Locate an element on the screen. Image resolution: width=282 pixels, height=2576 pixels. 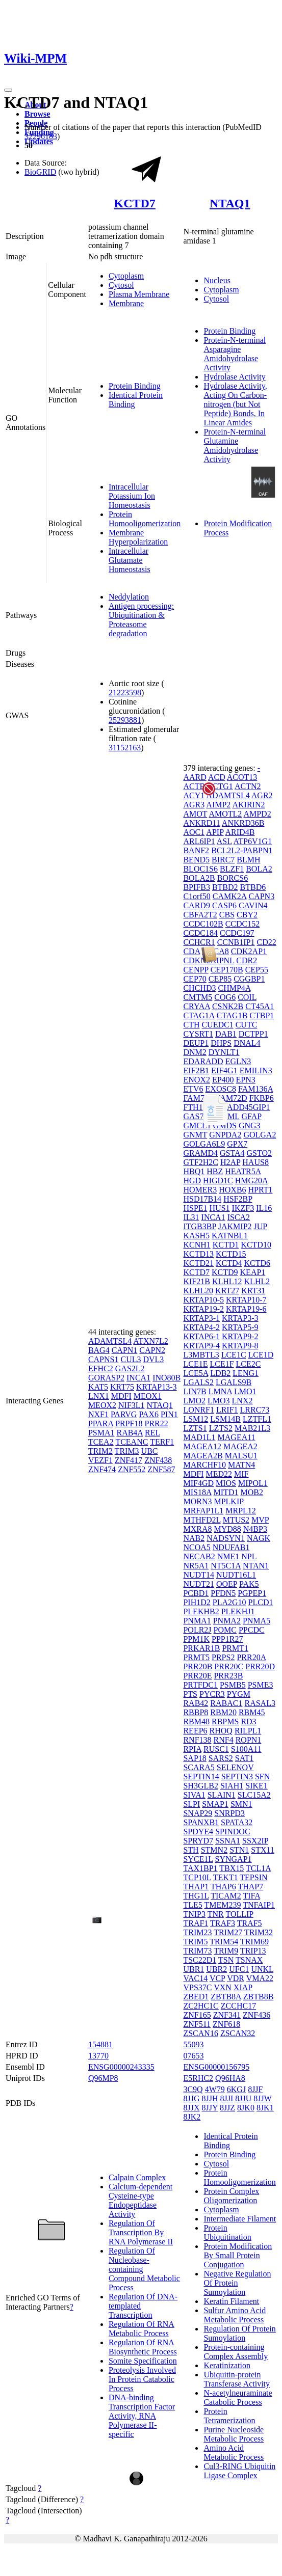
a core audio format (.caf) file in GarageBand is located at coordinates (263, 483).